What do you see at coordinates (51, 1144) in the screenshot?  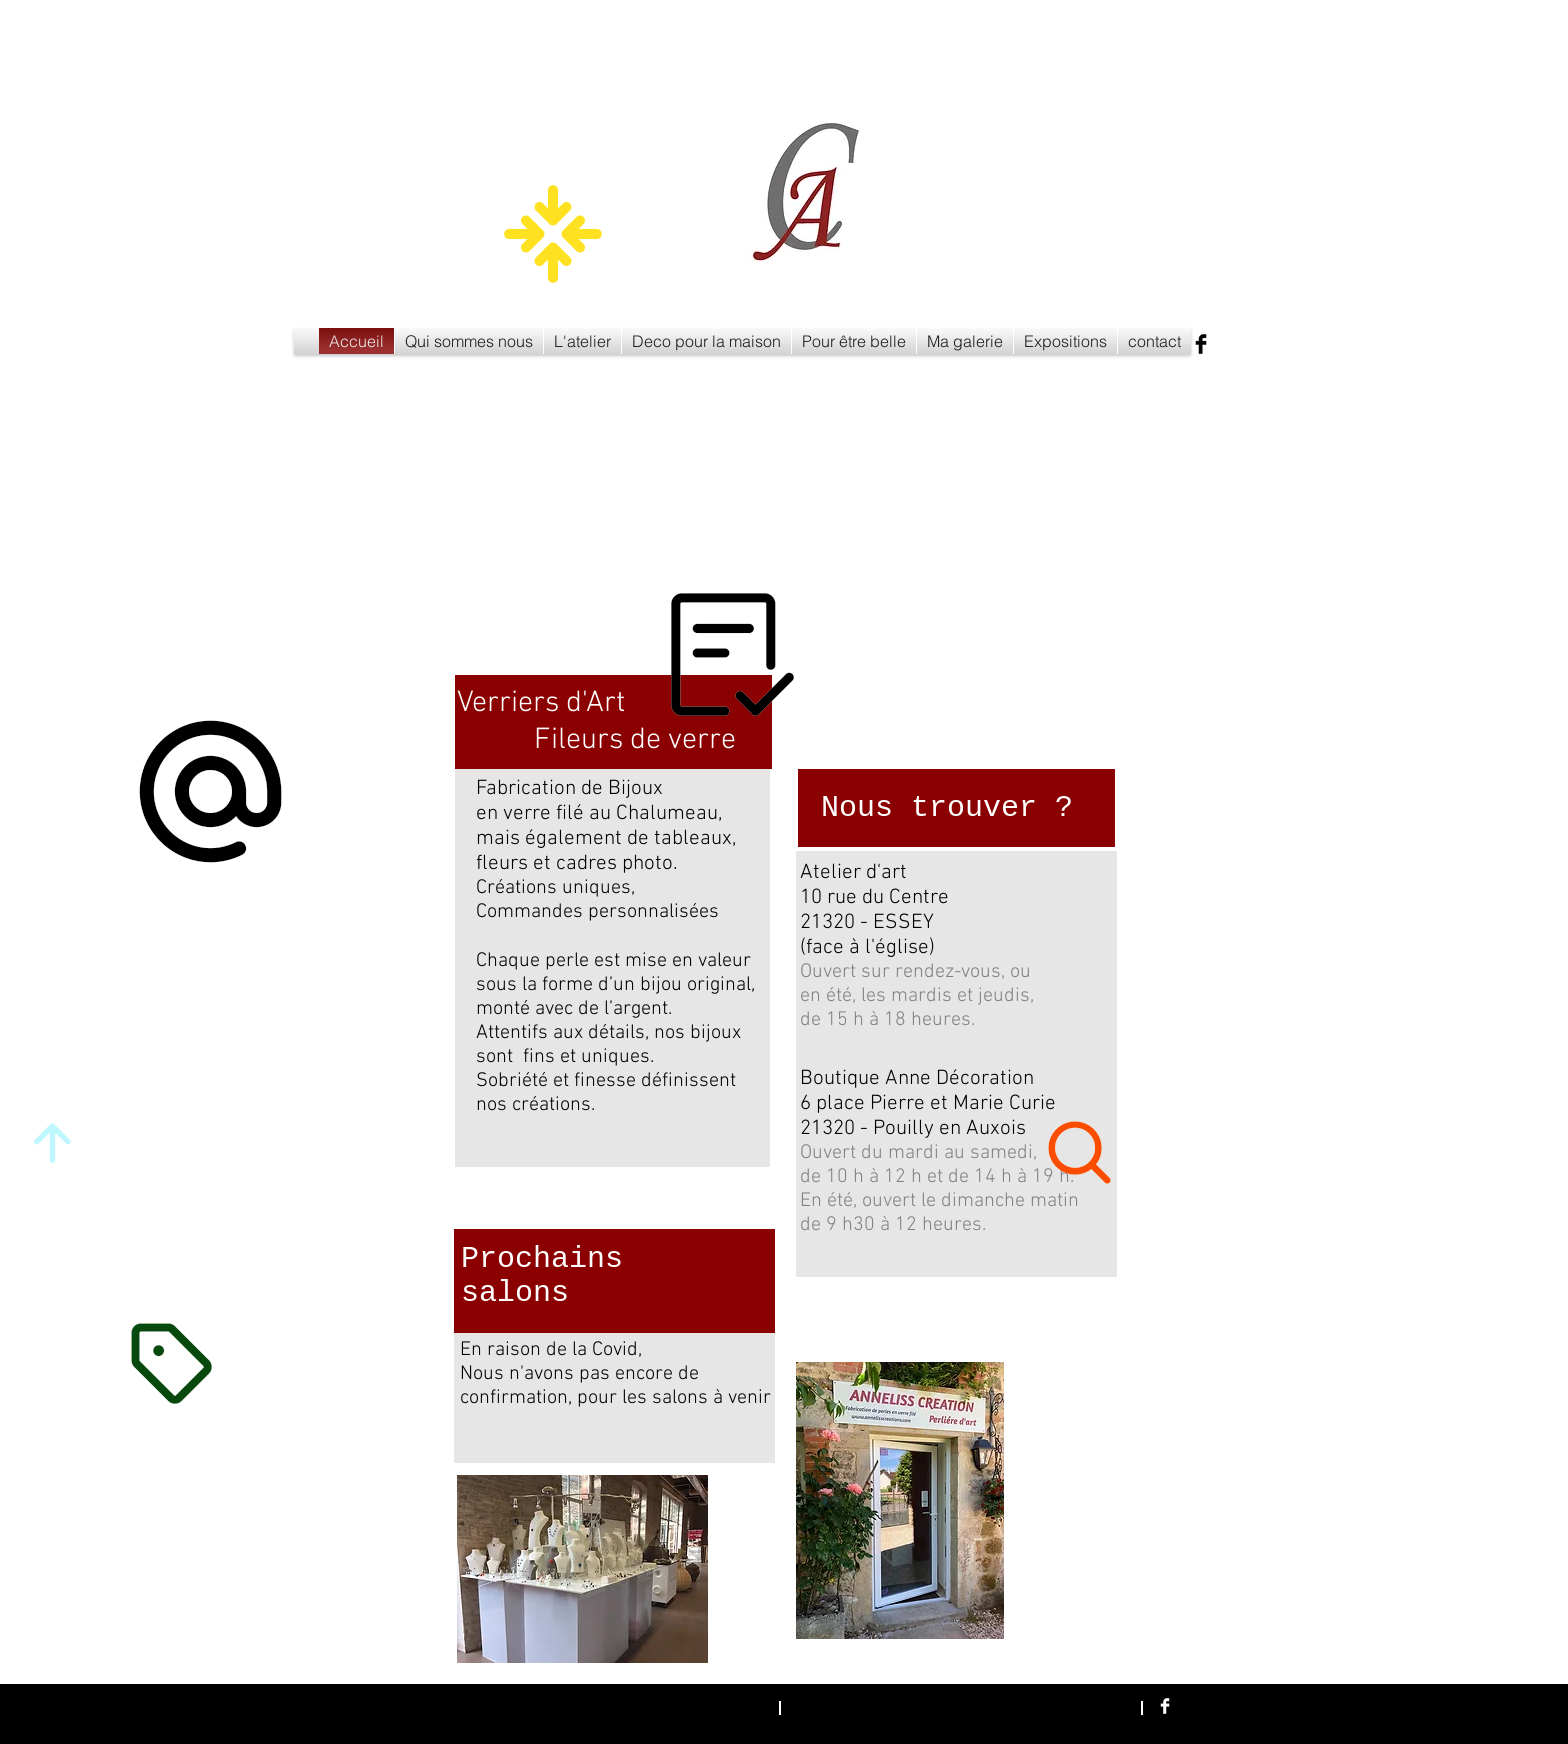 I see `scroll to top of page` at bounding box center [51, 1144].